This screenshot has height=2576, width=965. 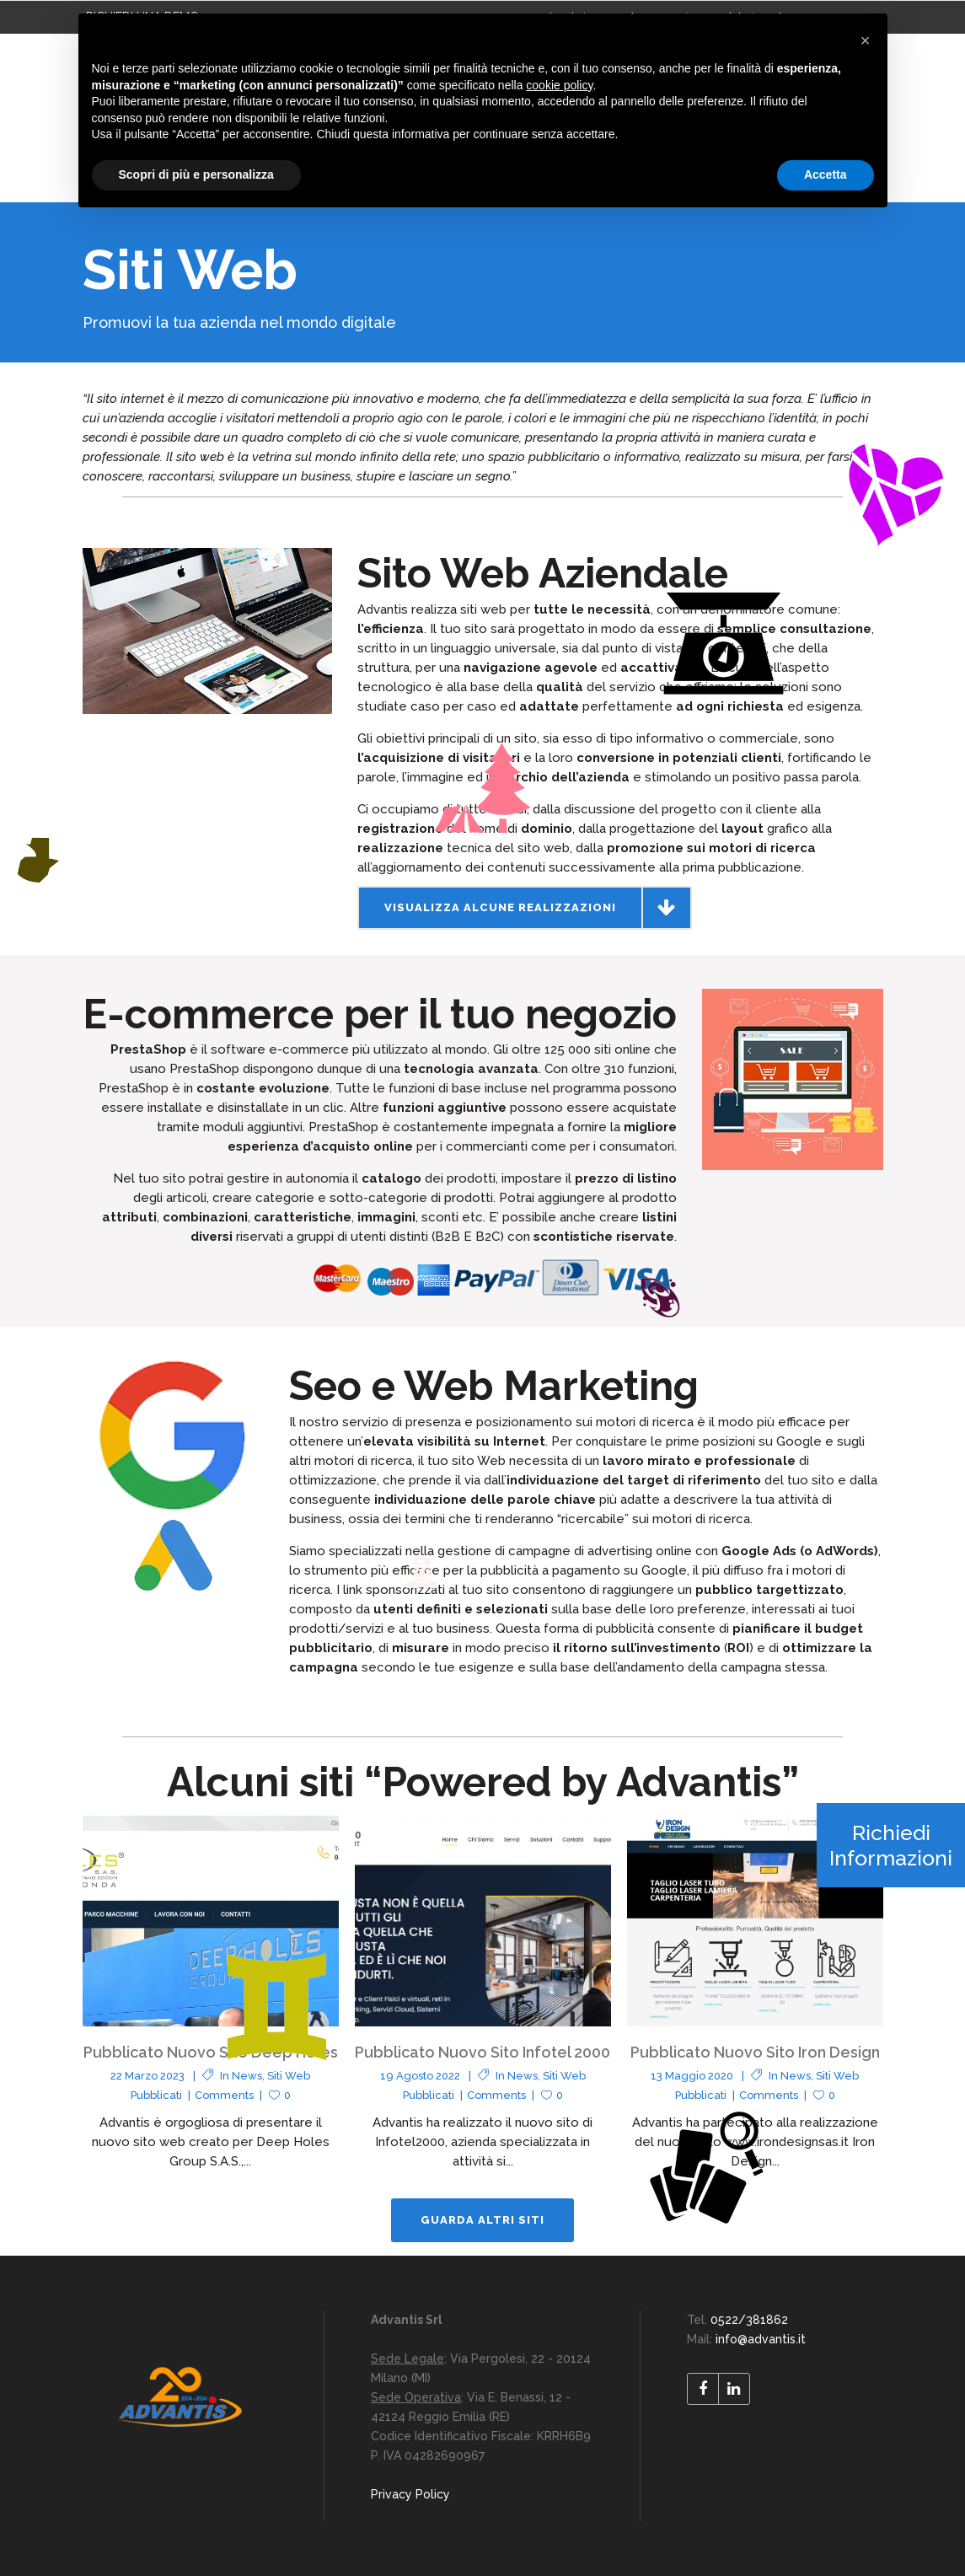 I want to click on view male nurse profile or contact, so click(x=421, y=1572).